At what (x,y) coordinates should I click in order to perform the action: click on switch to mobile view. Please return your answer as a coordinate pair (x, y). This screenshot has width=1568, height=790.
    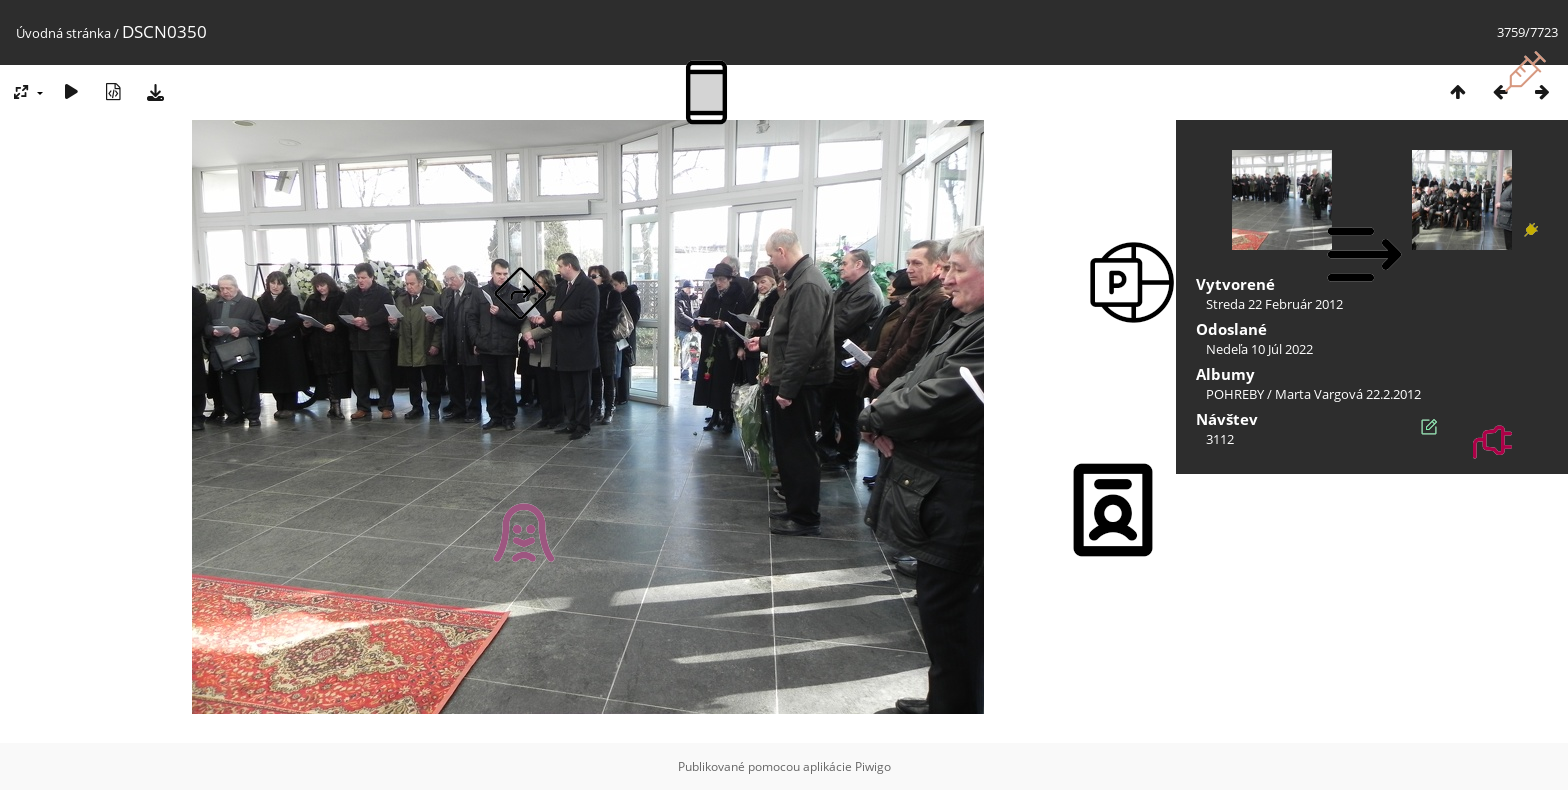
    Looking at the image, I should click on (706, 92).